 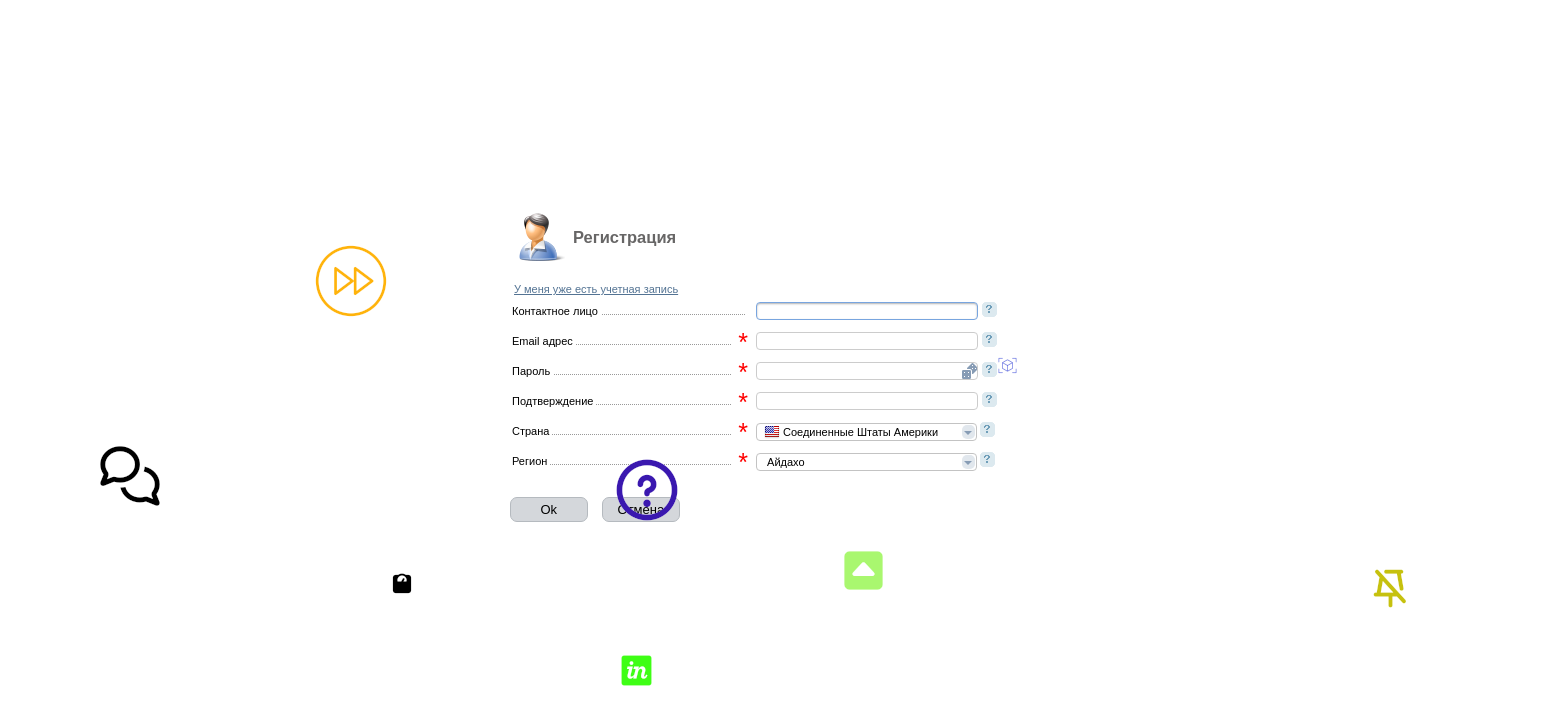 What do you see at coordinates (1390, 586) in the screenshot?
I see `unpin an item from your saved collection` at bounding box center [1390, 586].